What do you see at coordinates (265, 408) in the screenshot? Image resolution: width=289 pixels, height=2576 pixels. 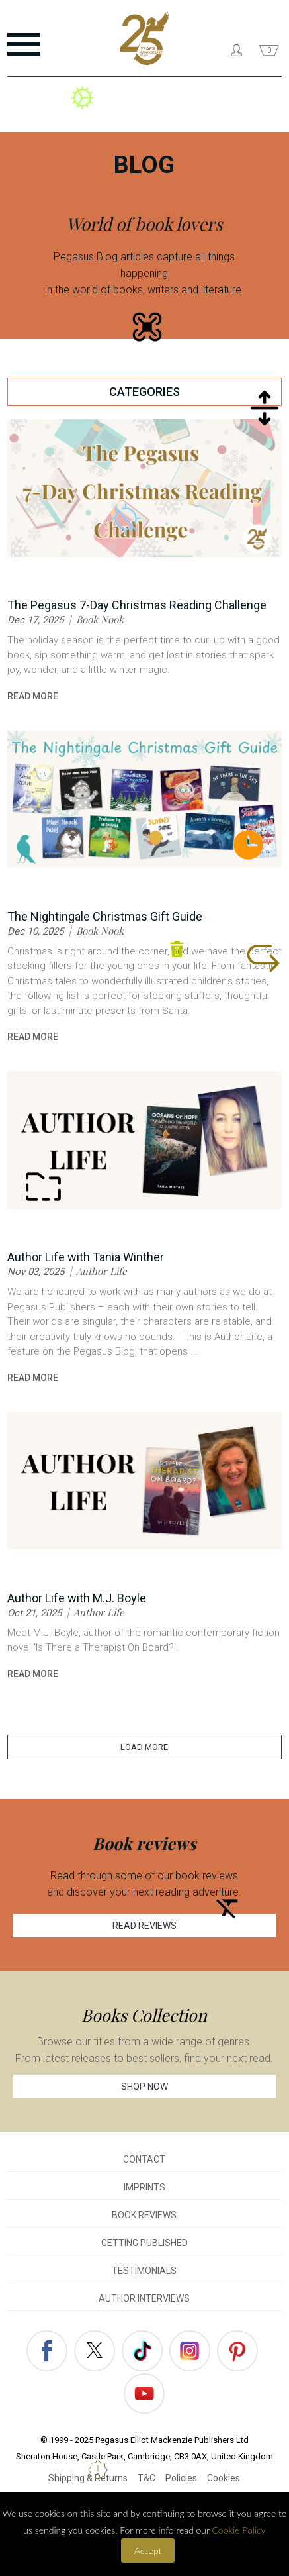 I see `expand content vertically` at bounding box center [265, 408].